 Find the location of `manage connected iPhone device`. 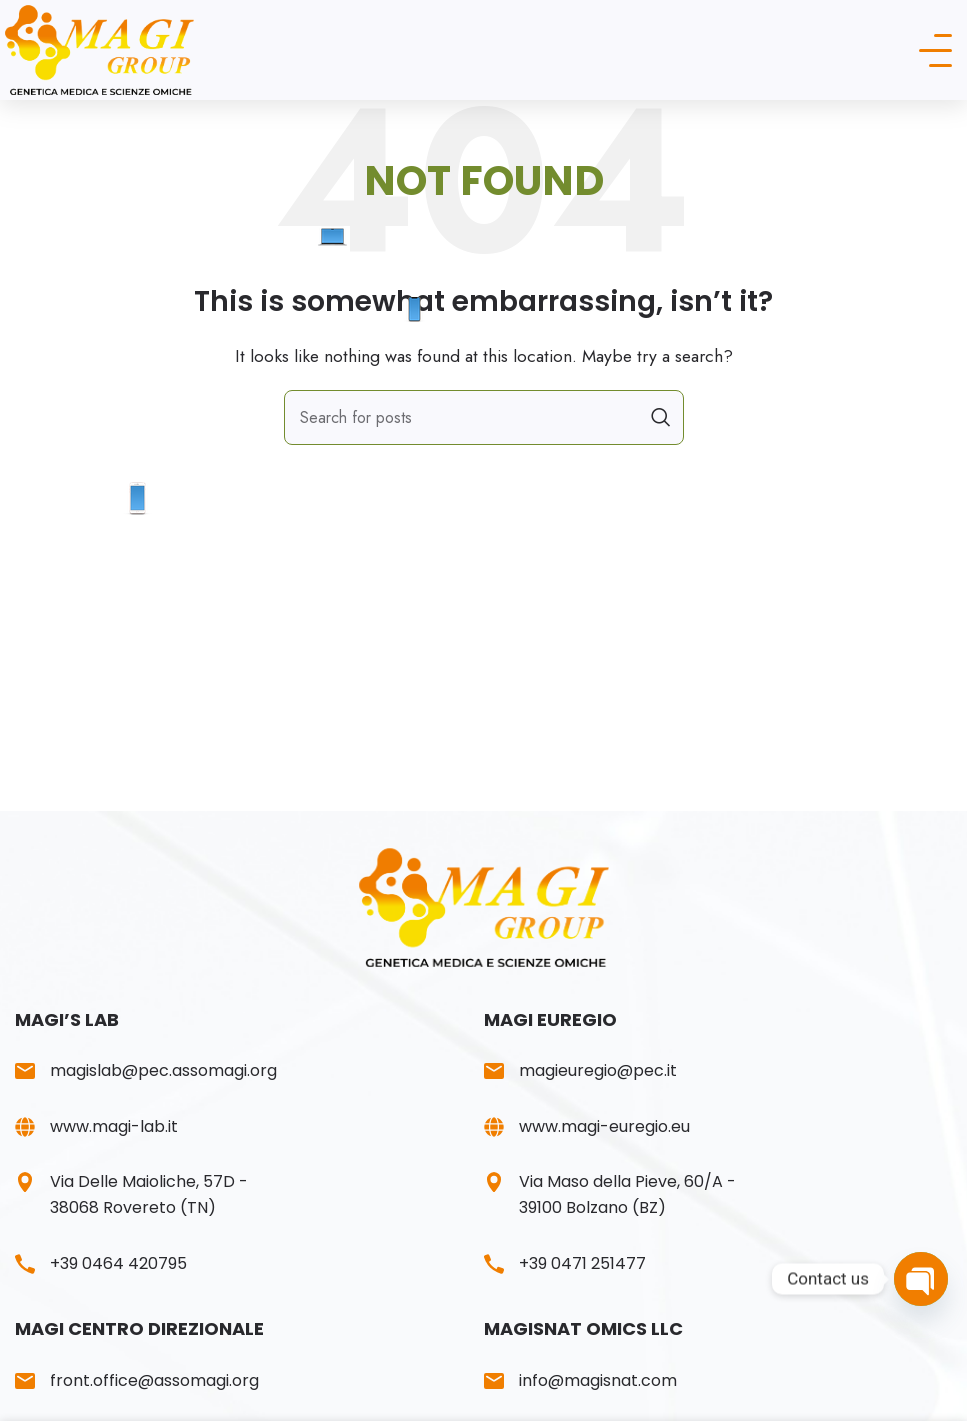

manage connected iPhone device is located at coordinates (137, 498).